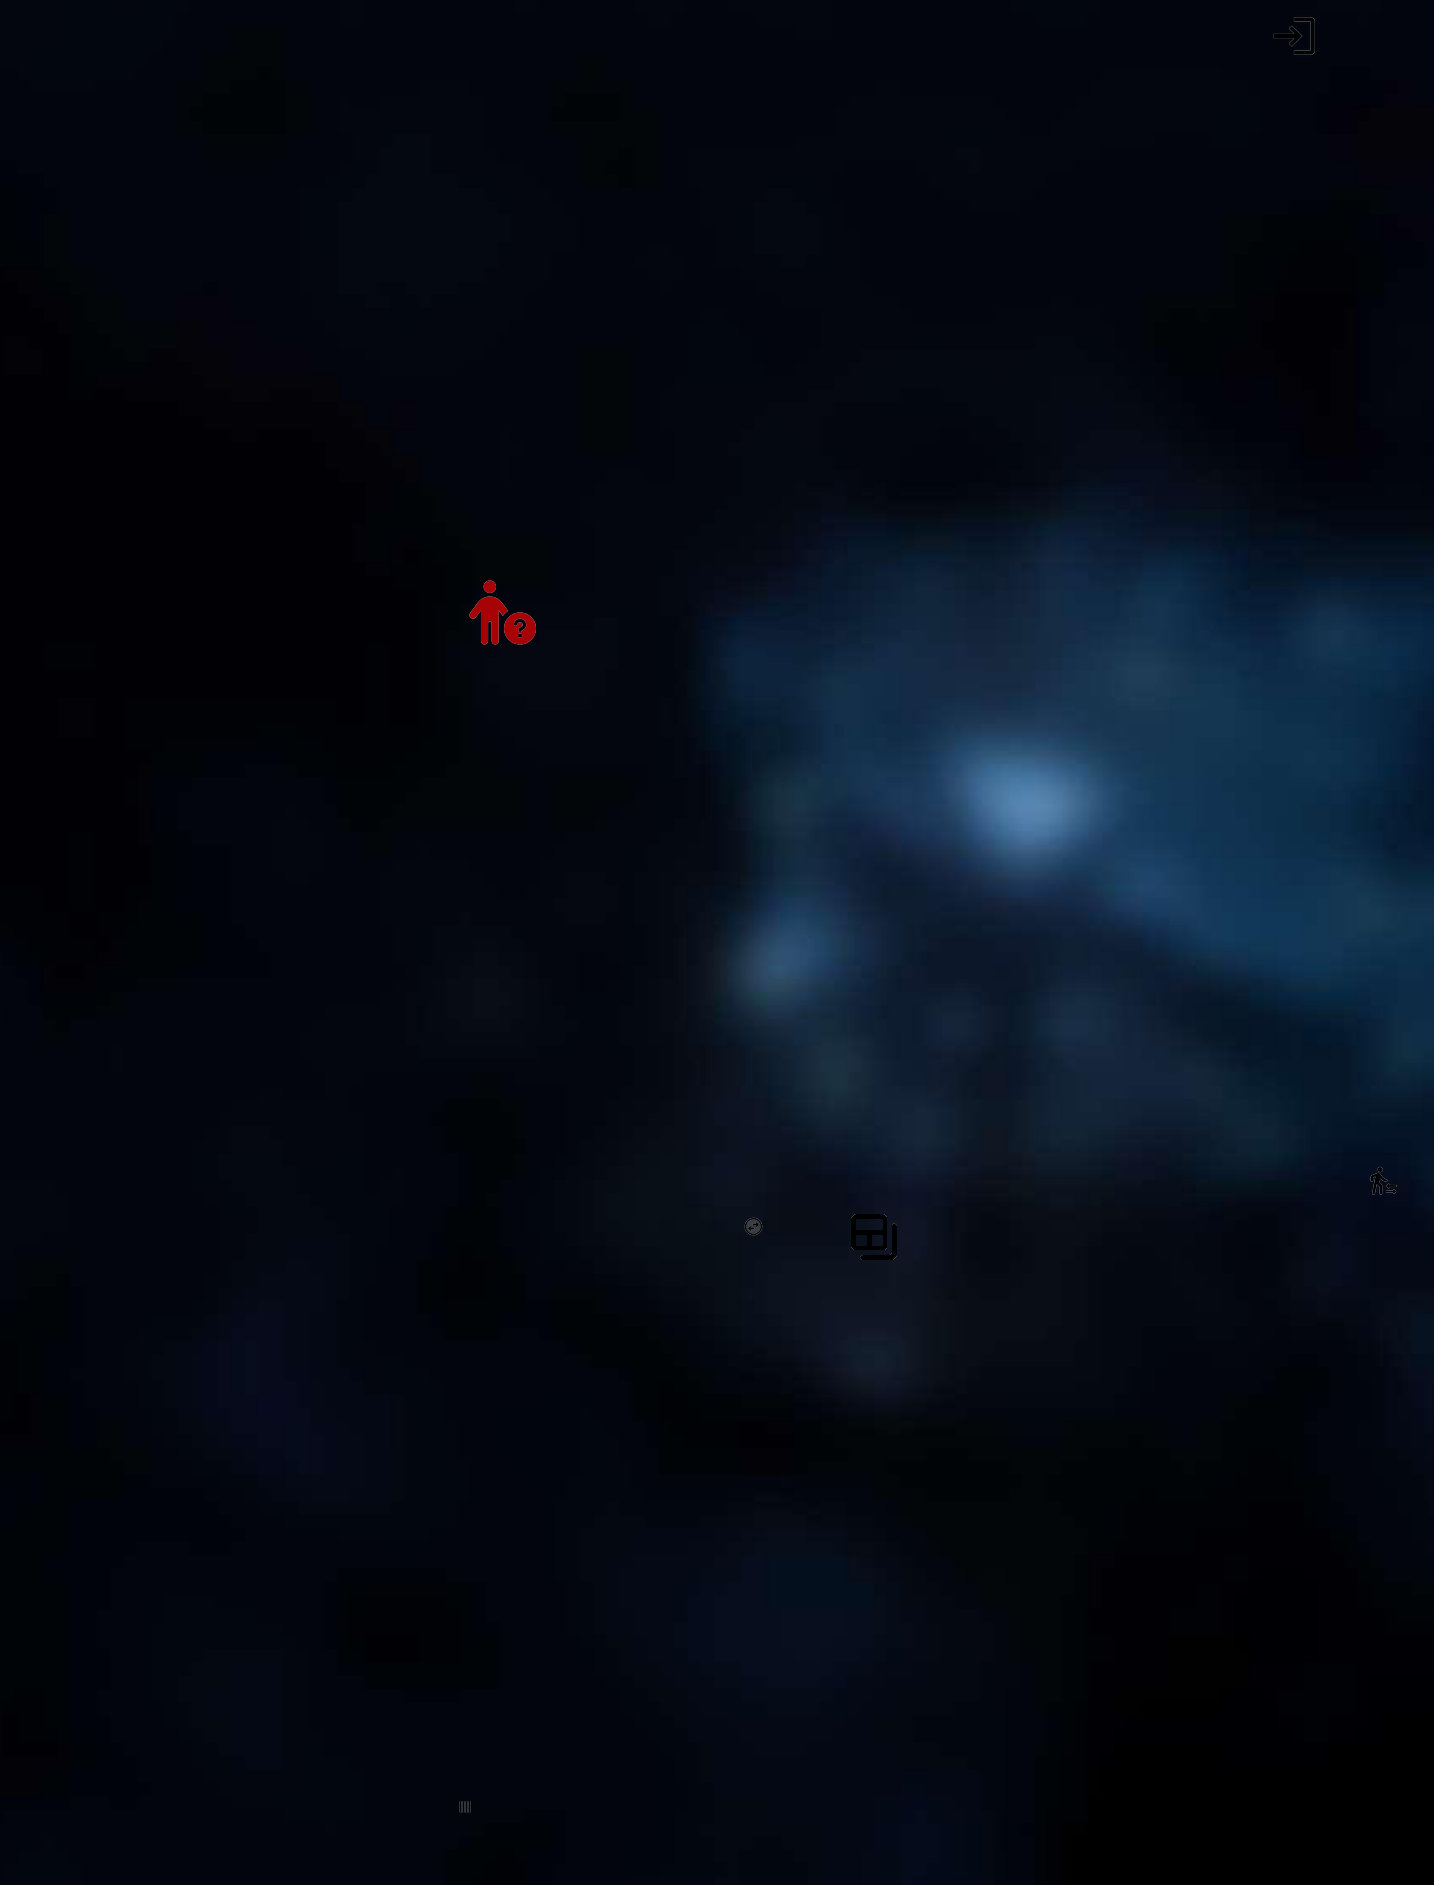 The width and height of the screenshot is (1434, 1885). What do you see at coordinates (874, 1237) in the screenshot?
I see `create a backup of table data` at bounding box center [874, 1237].